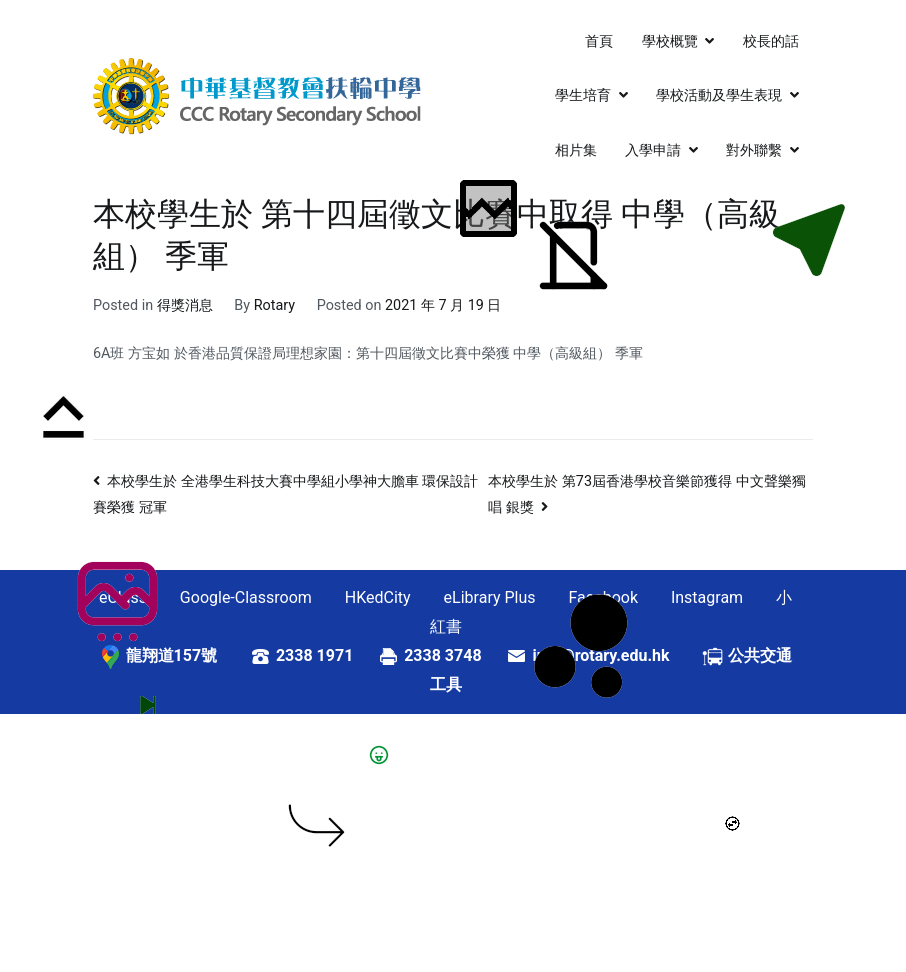 Image resolution: width=906 pixels, height=972 pixels. Describe the element at coordinates (117, 601) in the screenshot. I see `start a photo slideshow` at that location.